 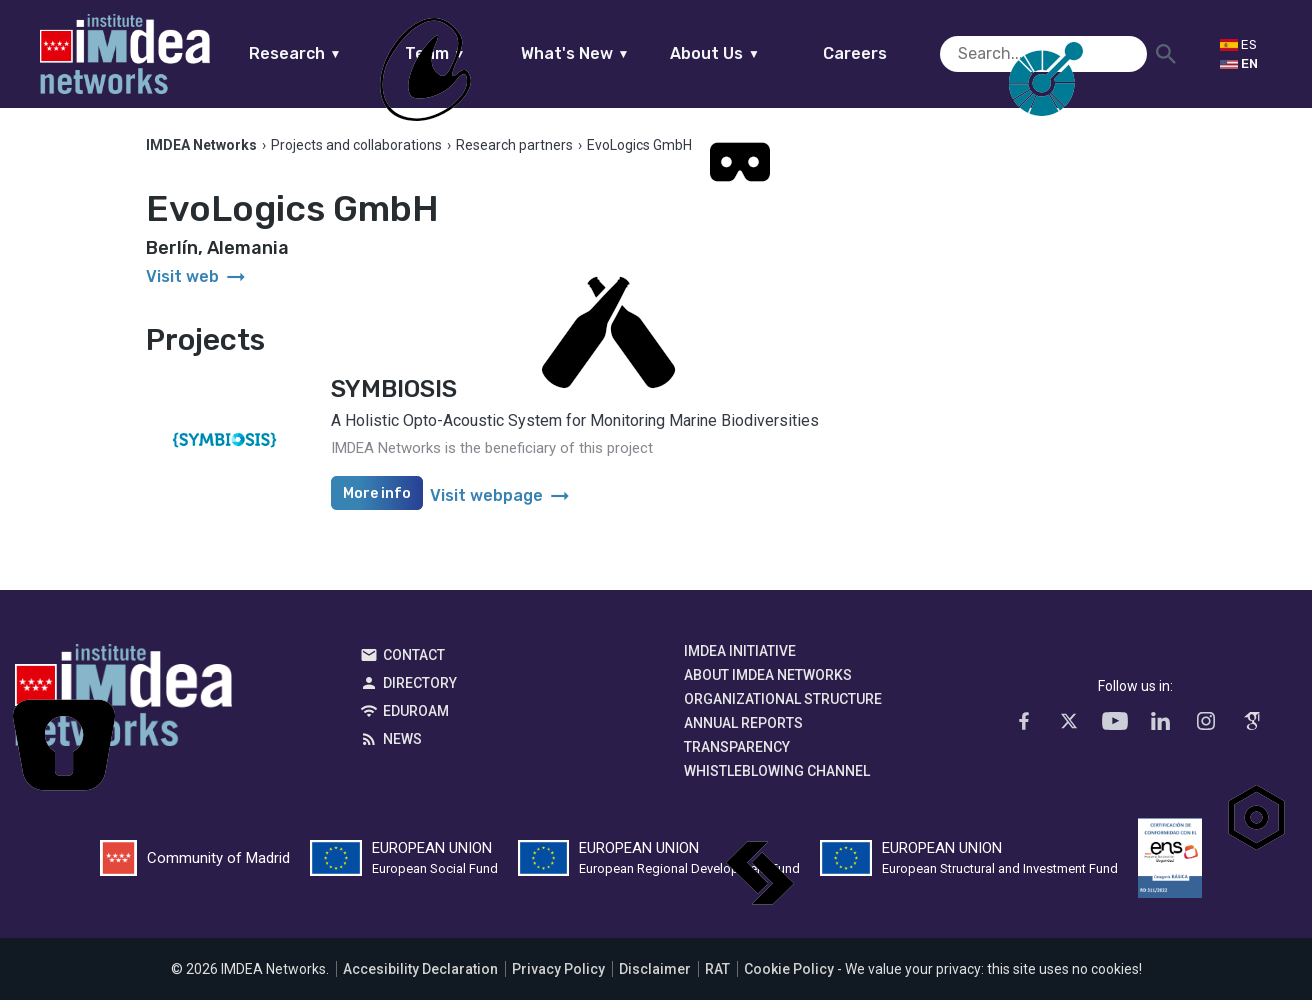 I want to click on open the Untappd app, so click(x=608, y=332).